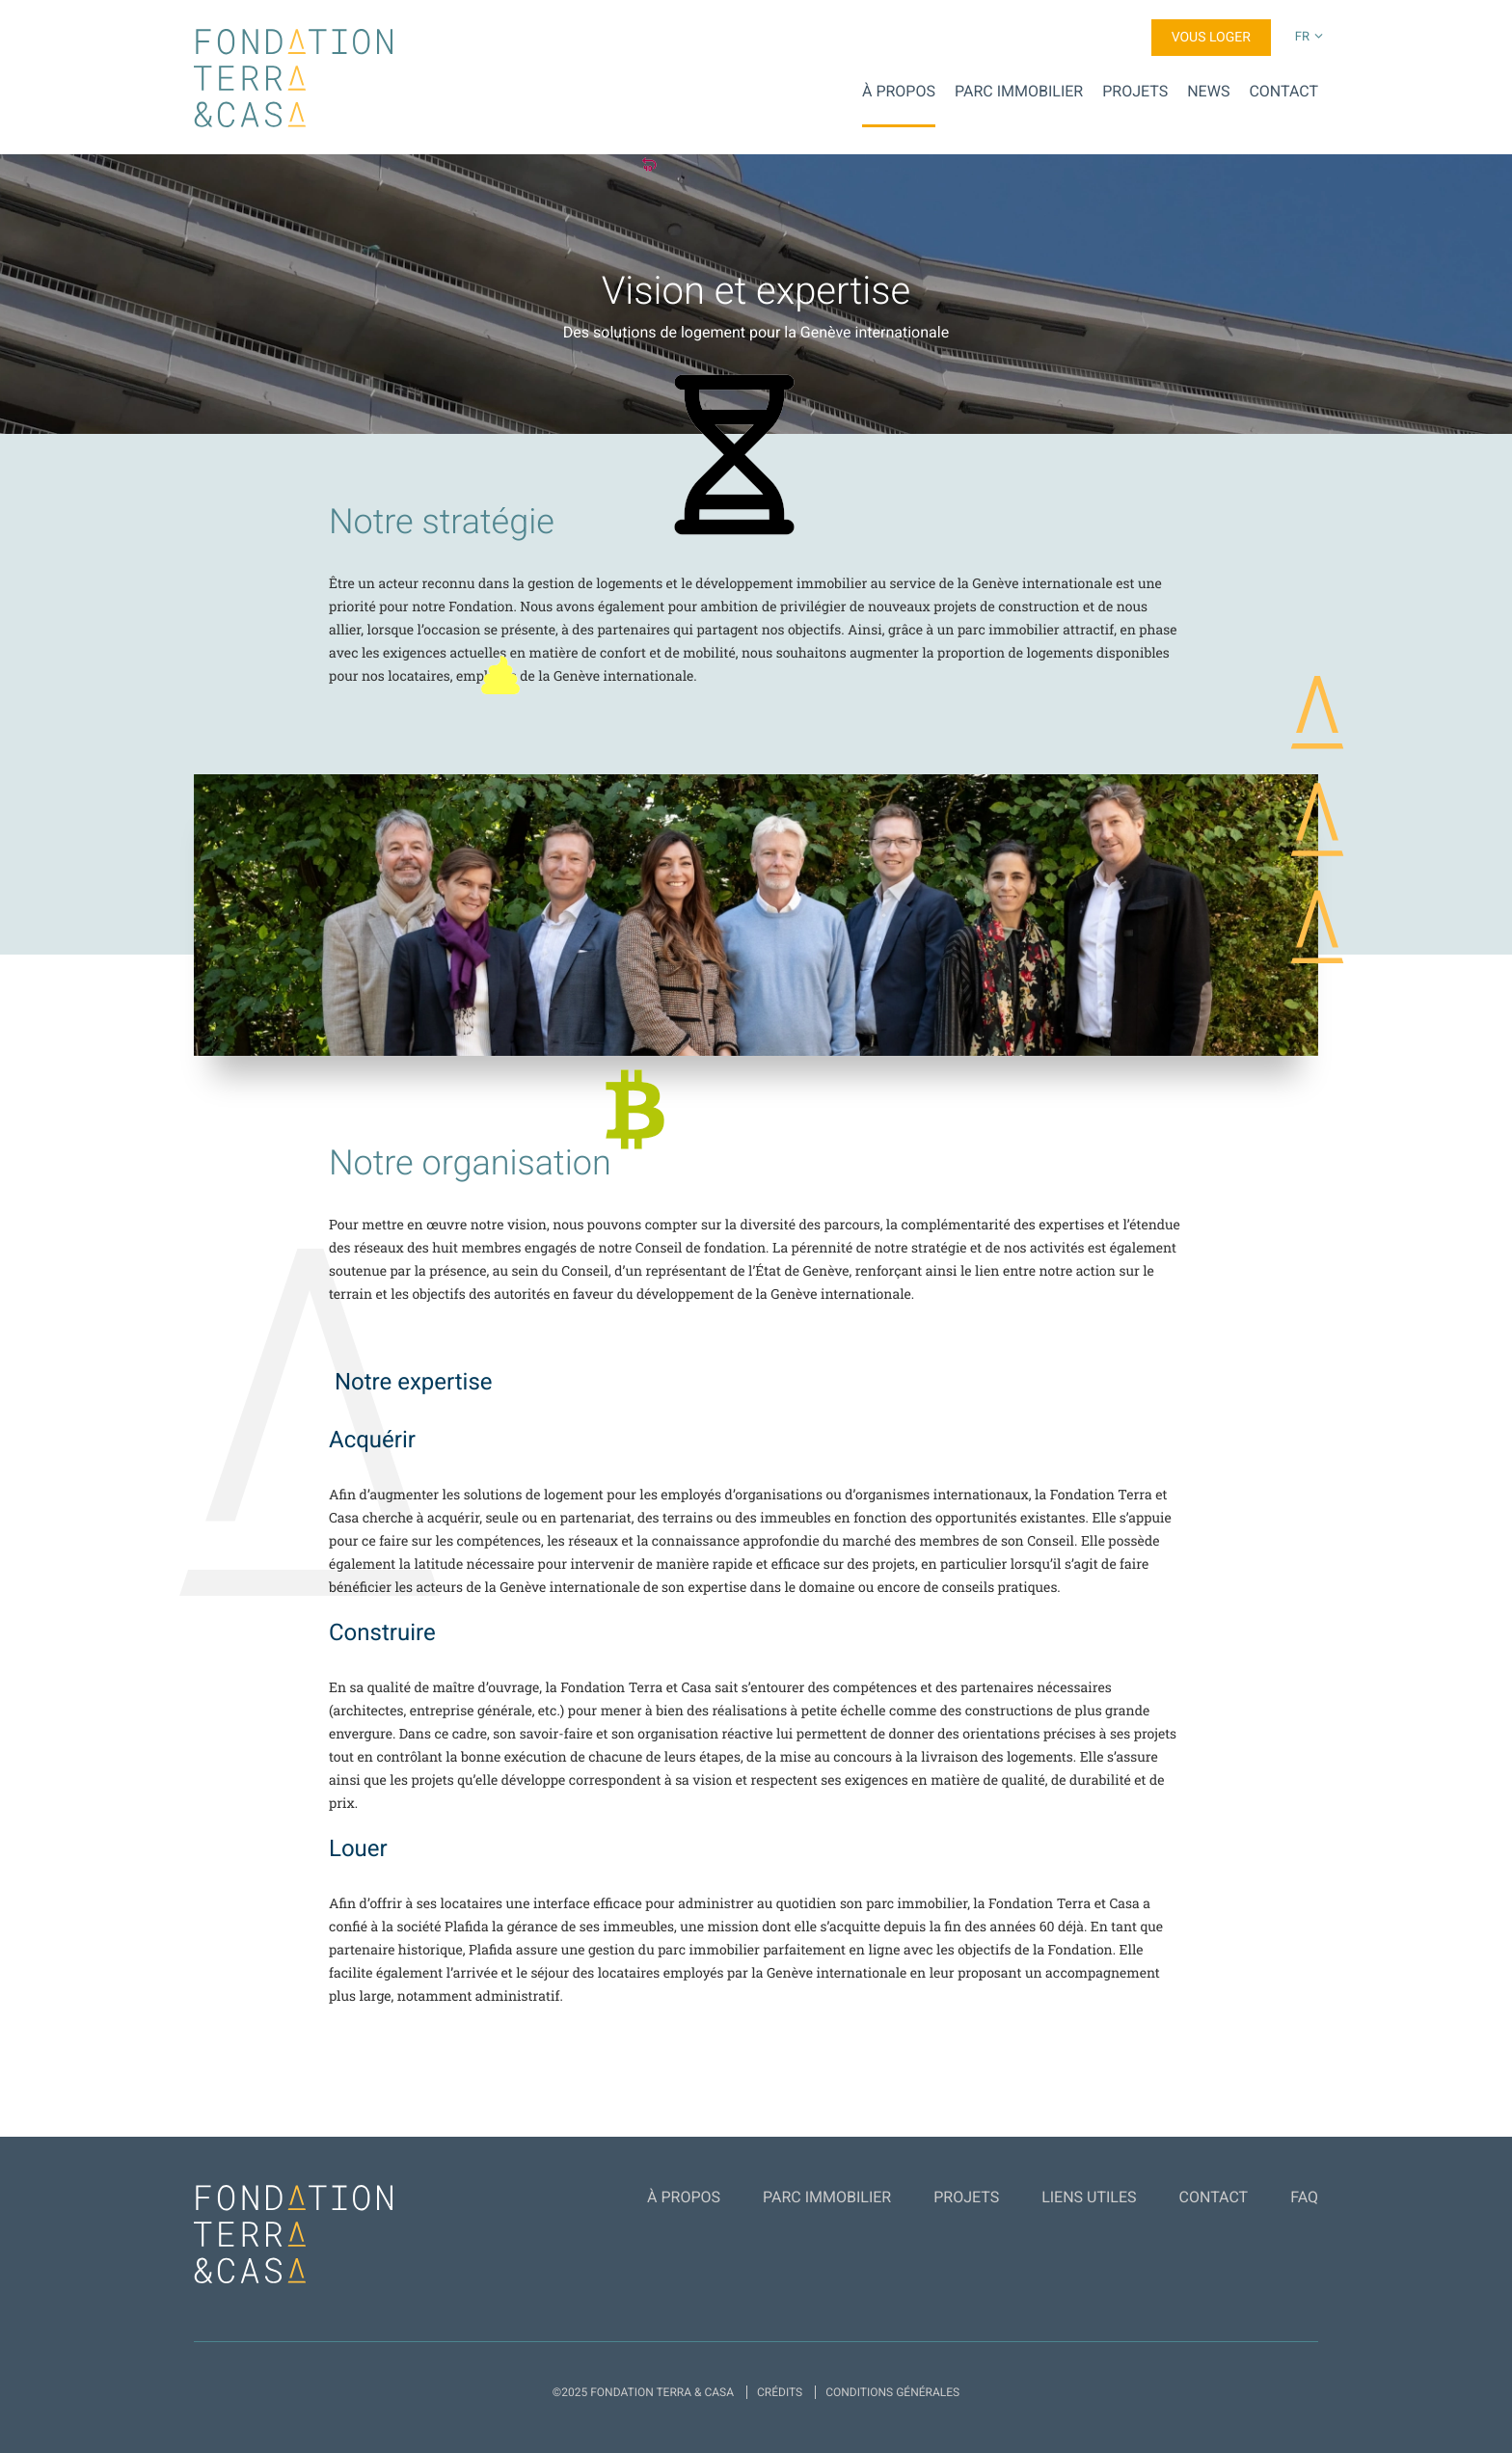 The image size is (1512, 2453). Describe the element at coordinates (734, 454) in the screenshot. I see `indicates a process is in progress` at that location.